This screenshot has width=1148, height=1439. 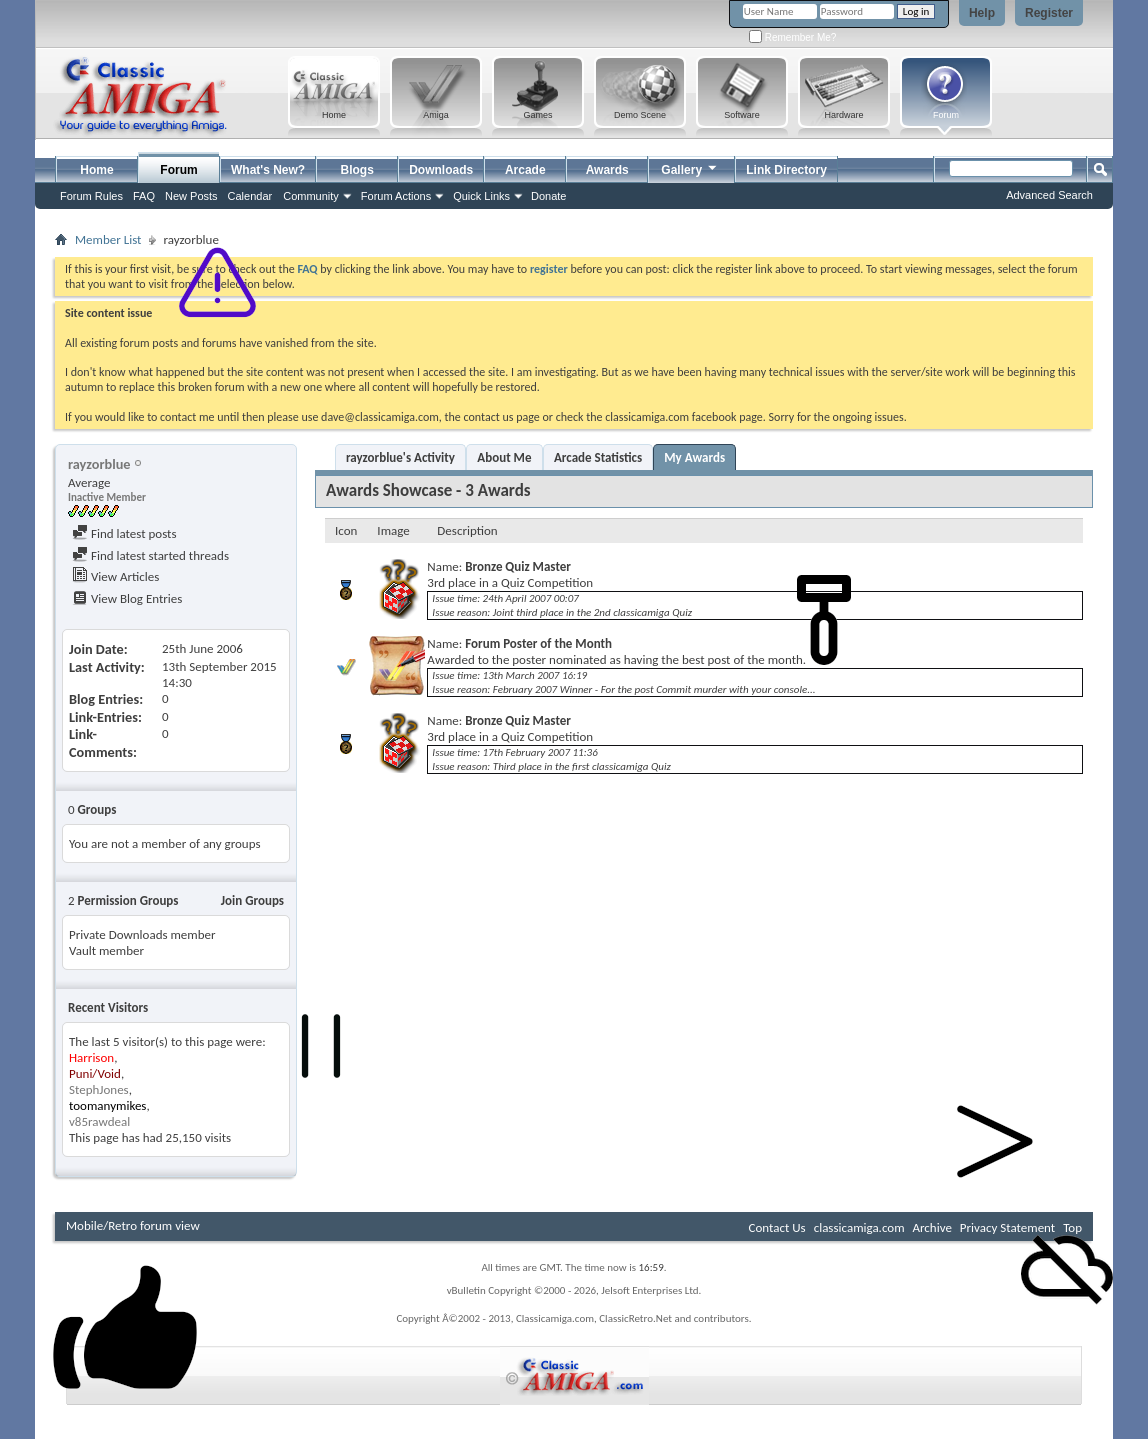 I want to click on indicates a warning or caution alert, so click(x=217, y=286).